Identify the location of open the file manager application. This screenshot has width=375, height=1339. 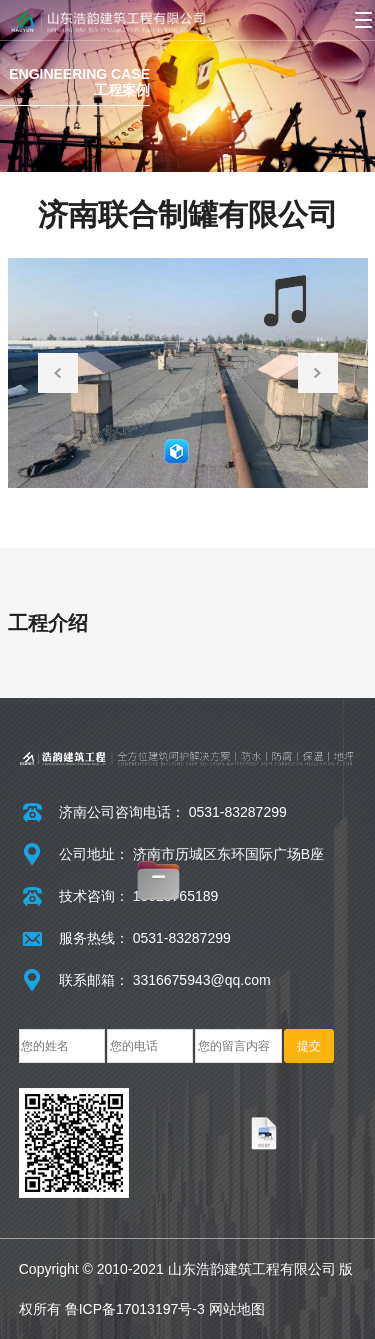
(158, 880).